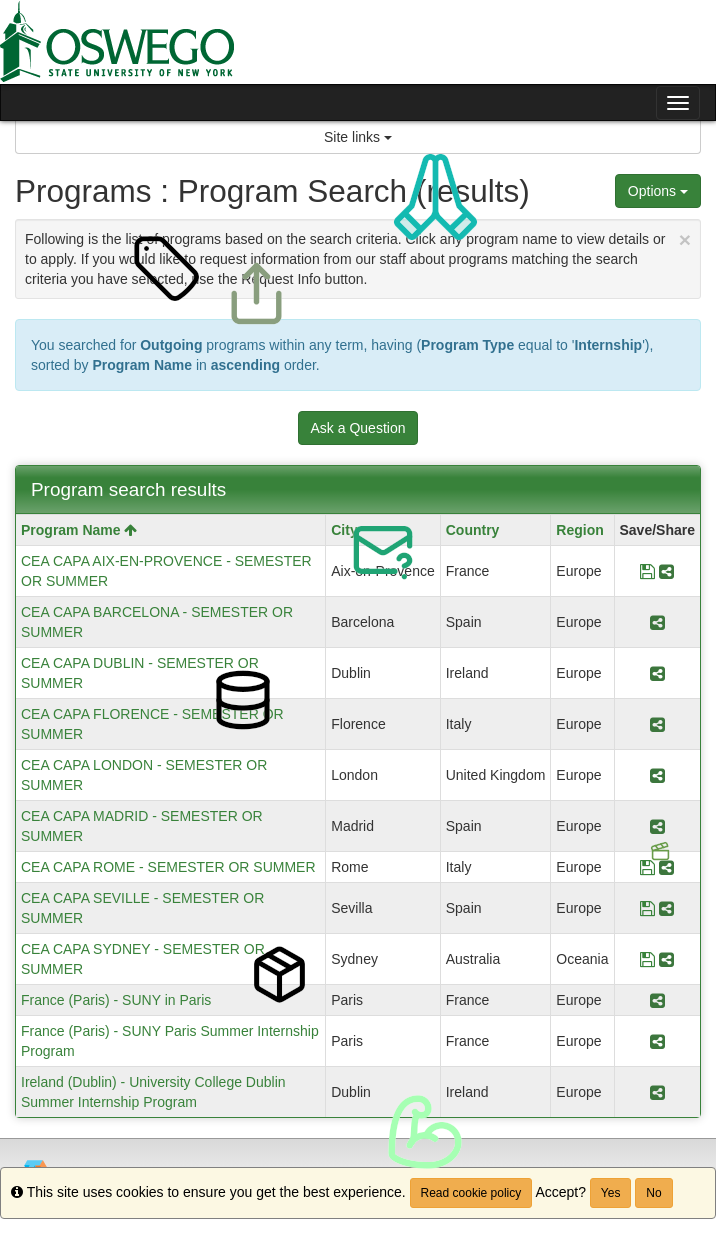 The height and width of the screenshot is (1239, 716). I want to click on view package or shipment details, so click(279, 974).